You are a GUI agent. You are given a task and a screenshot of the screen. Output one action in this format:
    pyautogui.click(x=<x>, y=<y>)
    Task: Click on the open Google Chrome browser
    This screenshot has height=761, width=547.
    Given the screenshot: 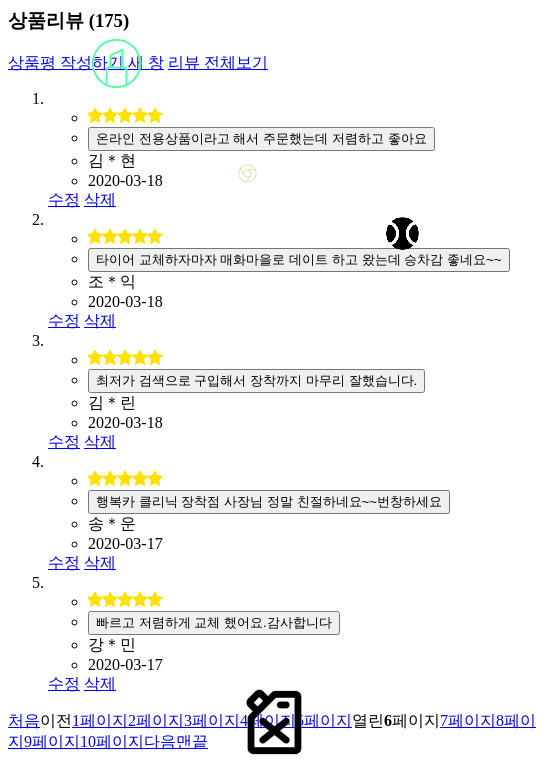 What is the action you would take?
    pyautogui.click(x=247, y=173)
    